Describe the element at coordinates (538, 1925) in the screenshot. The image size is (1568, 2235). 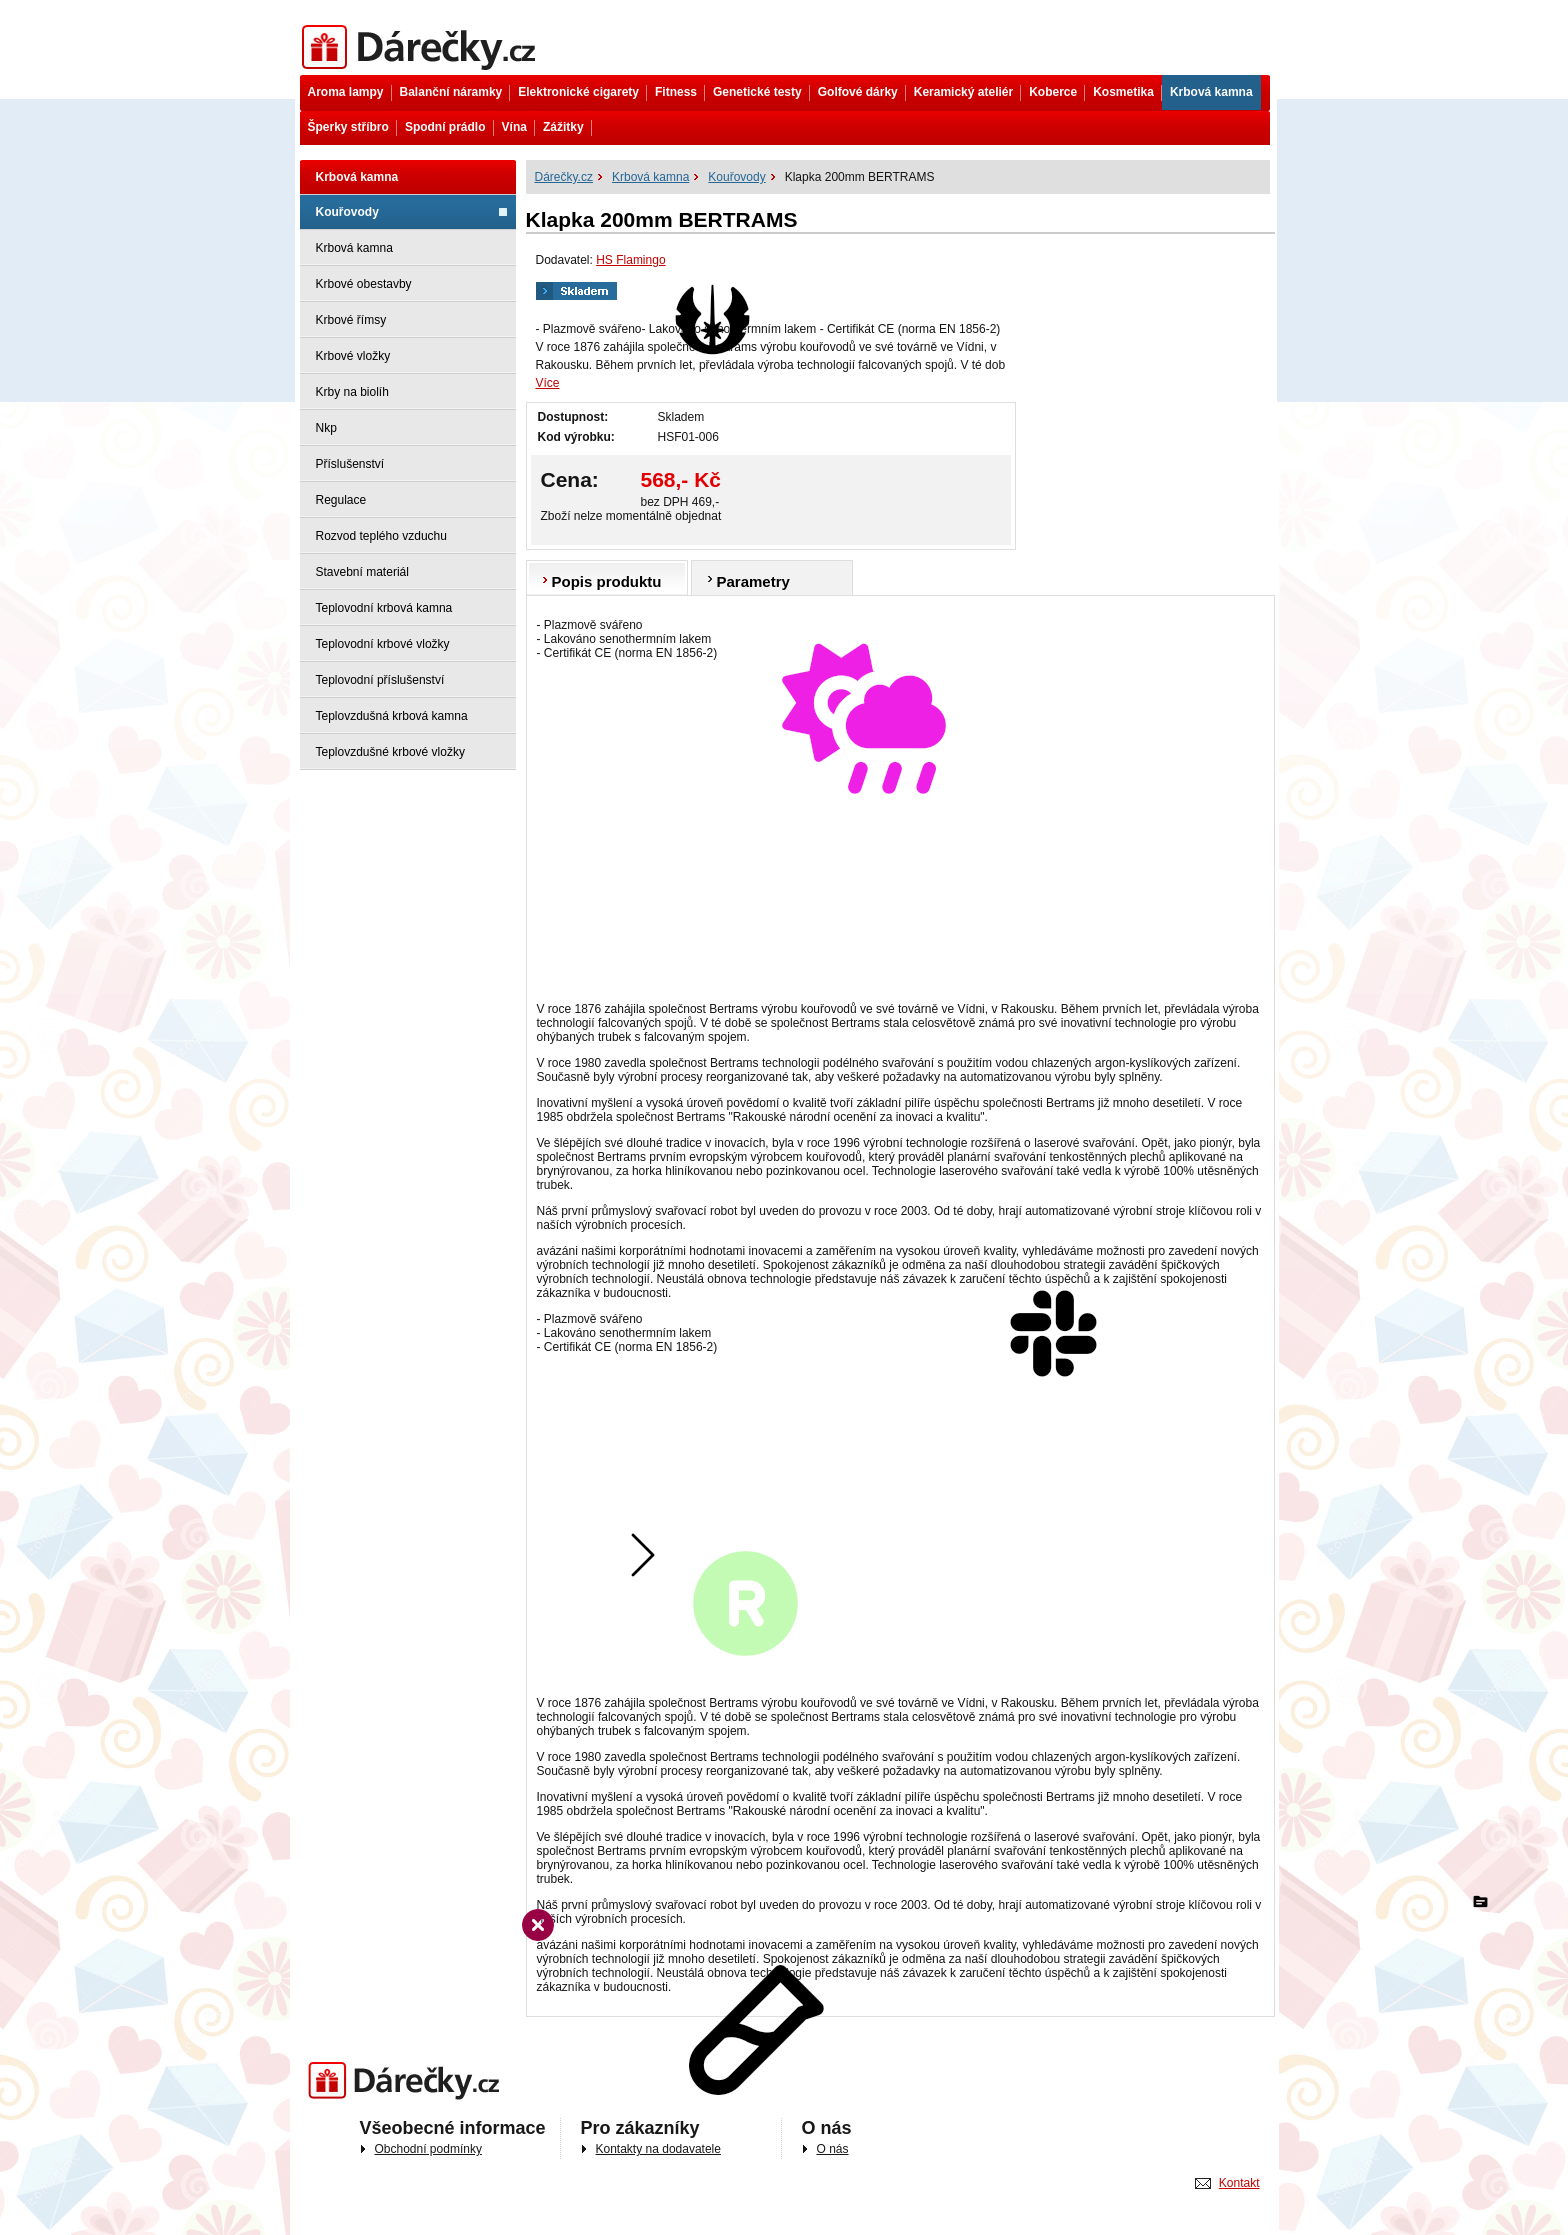
I see `close or dismiss a dialog` at that location.